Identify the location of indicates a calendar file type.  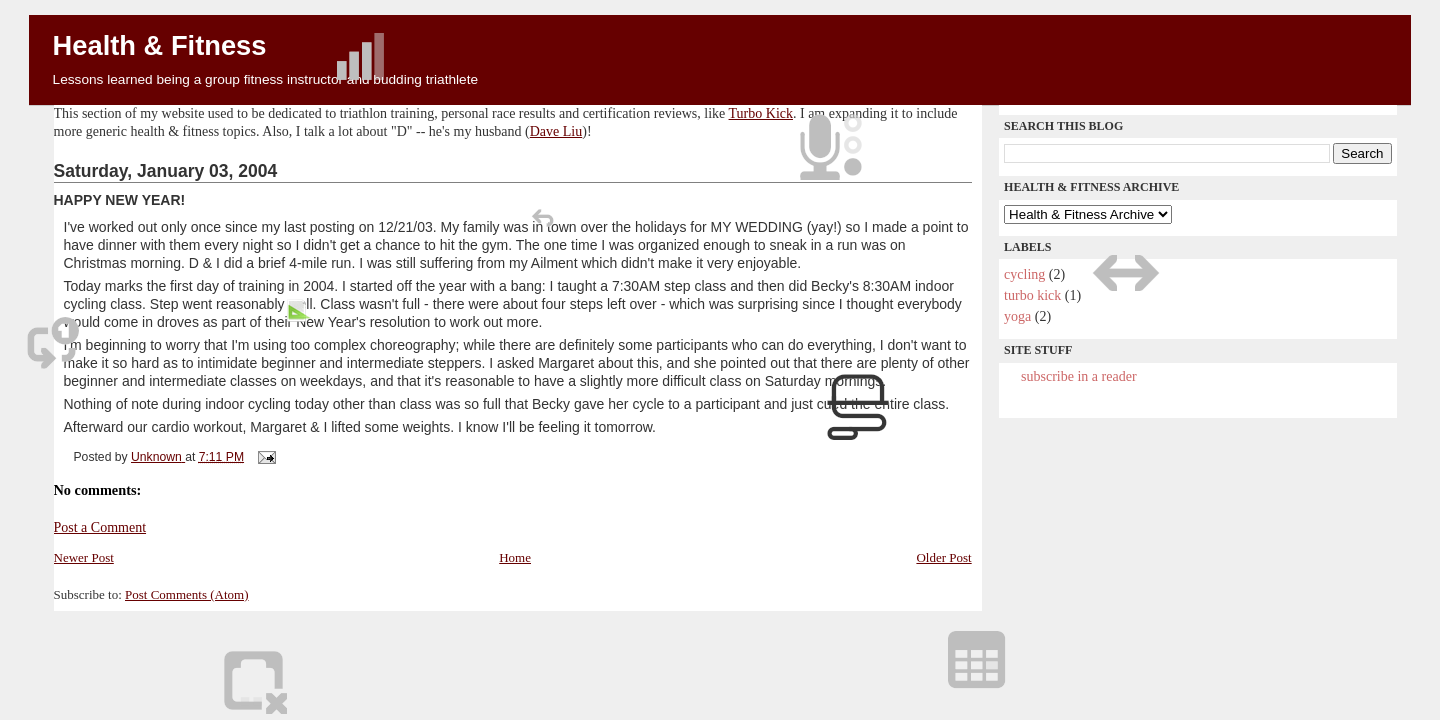
(978, 661).